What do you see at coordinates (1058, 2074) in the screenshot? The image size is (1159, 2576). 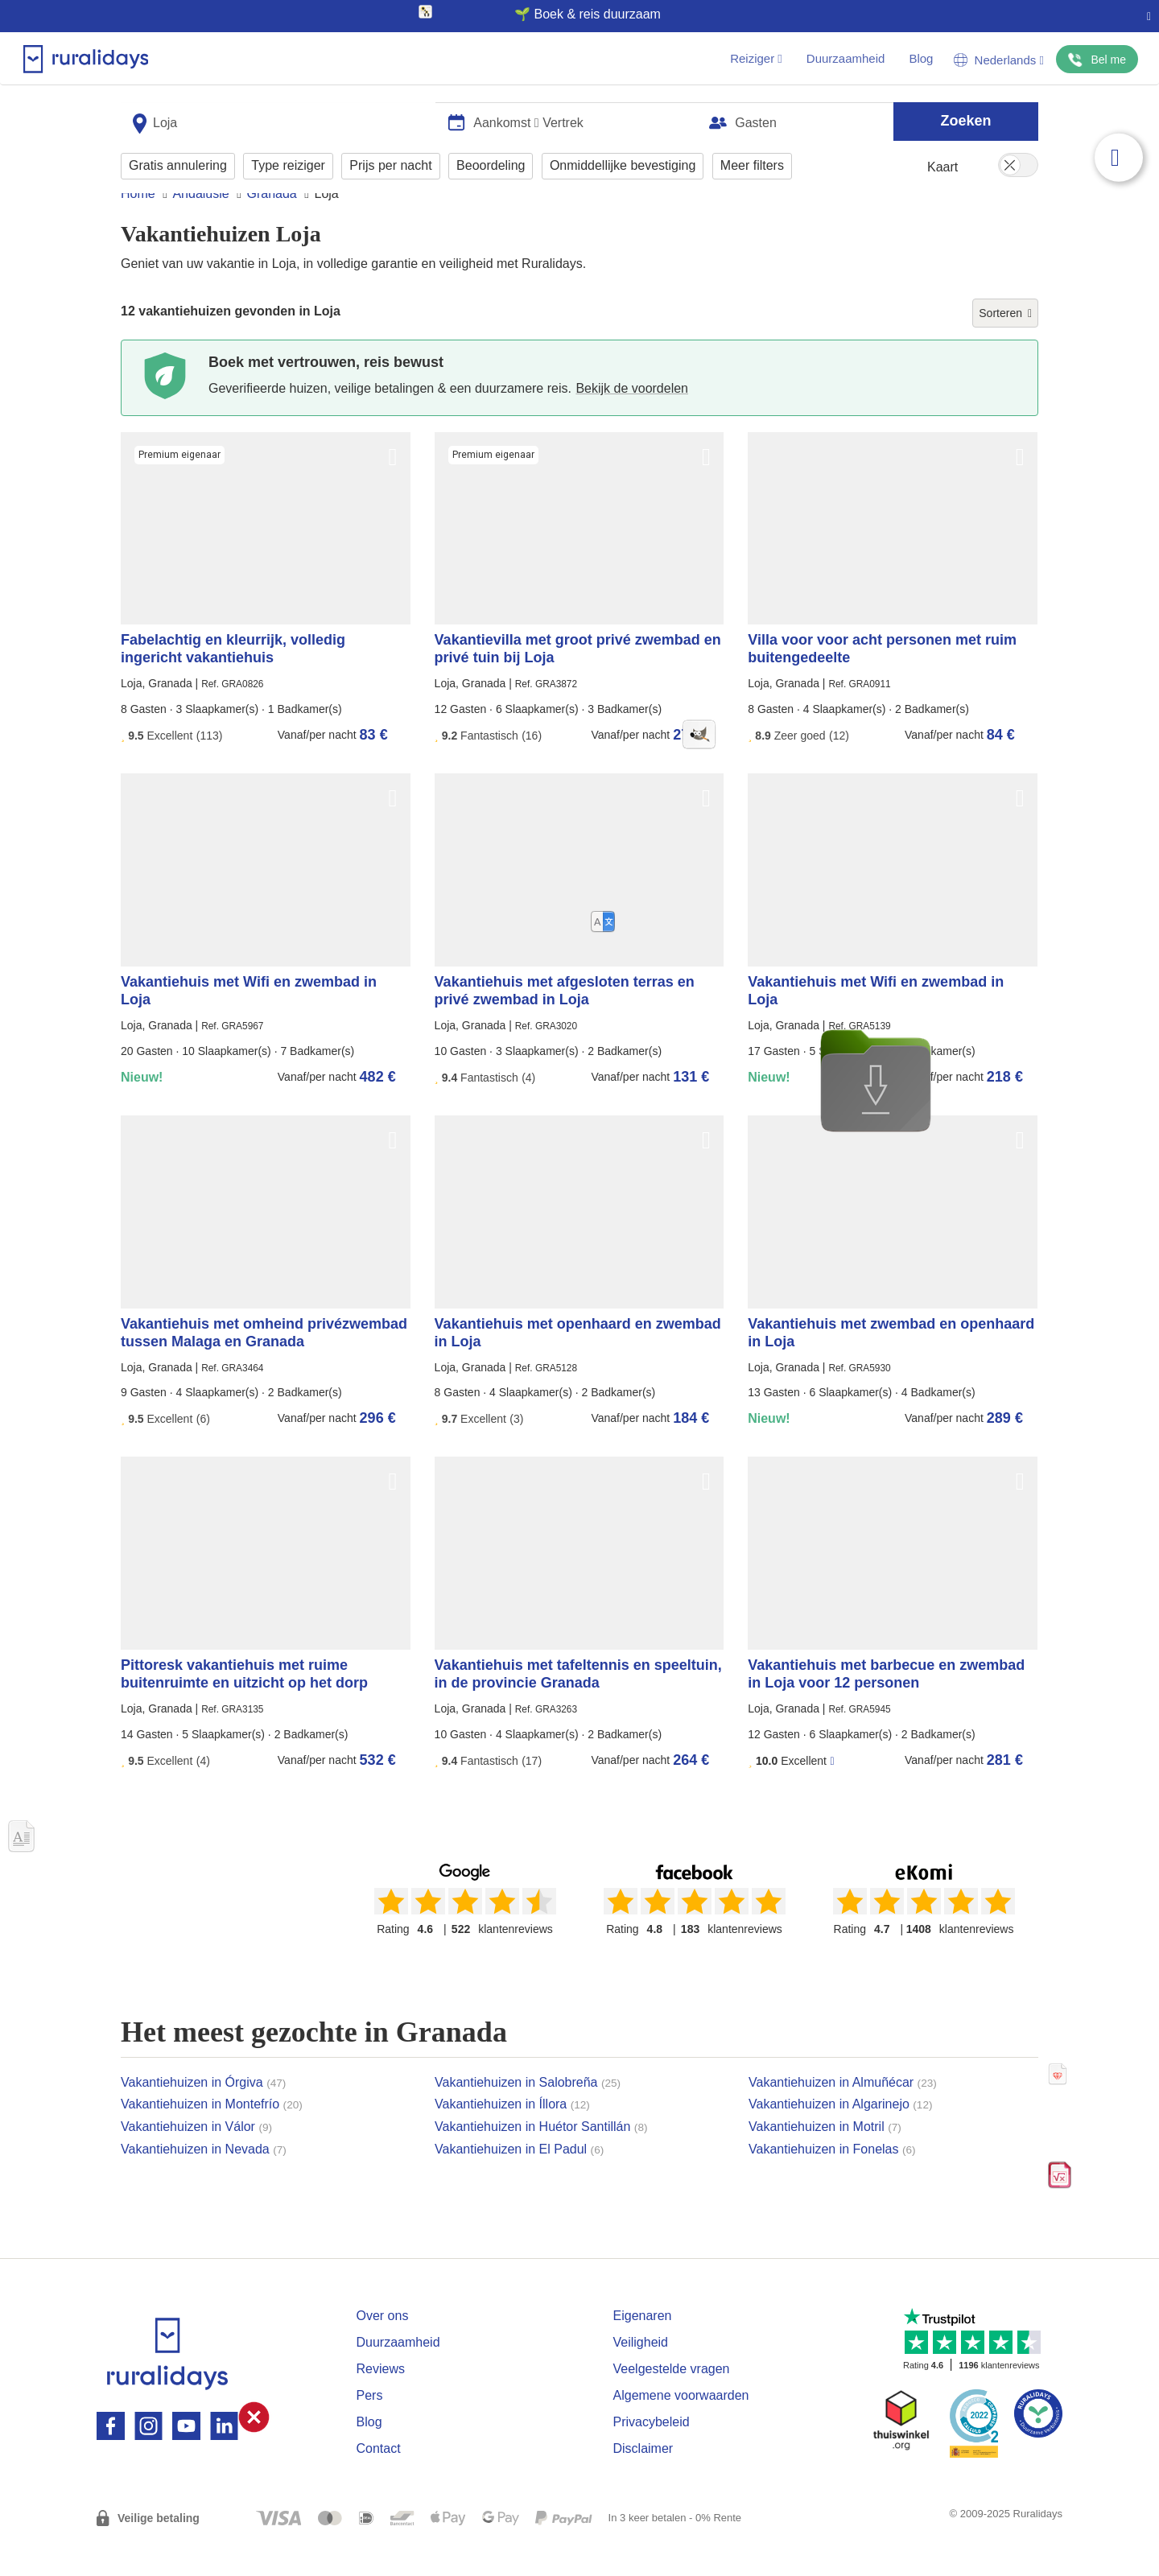 I see `a ruby programming language source file` at bounding box center [1058, 2074].